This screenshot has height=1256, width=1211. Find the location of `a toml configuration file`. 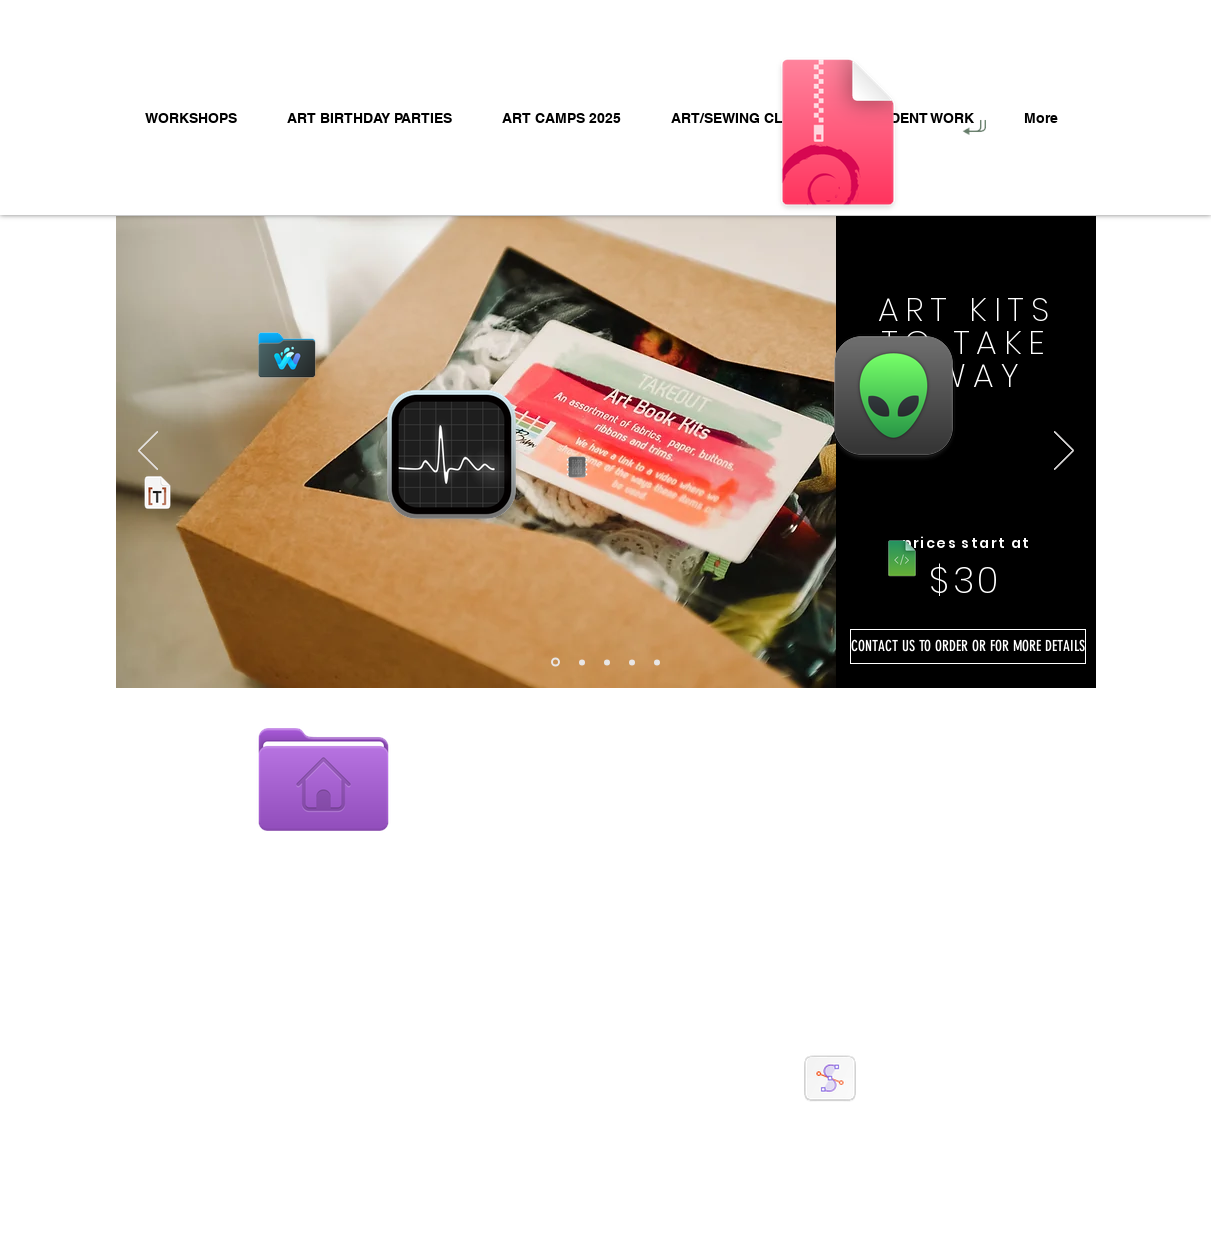

a toml configuration file is located at coordinates (157, 492).